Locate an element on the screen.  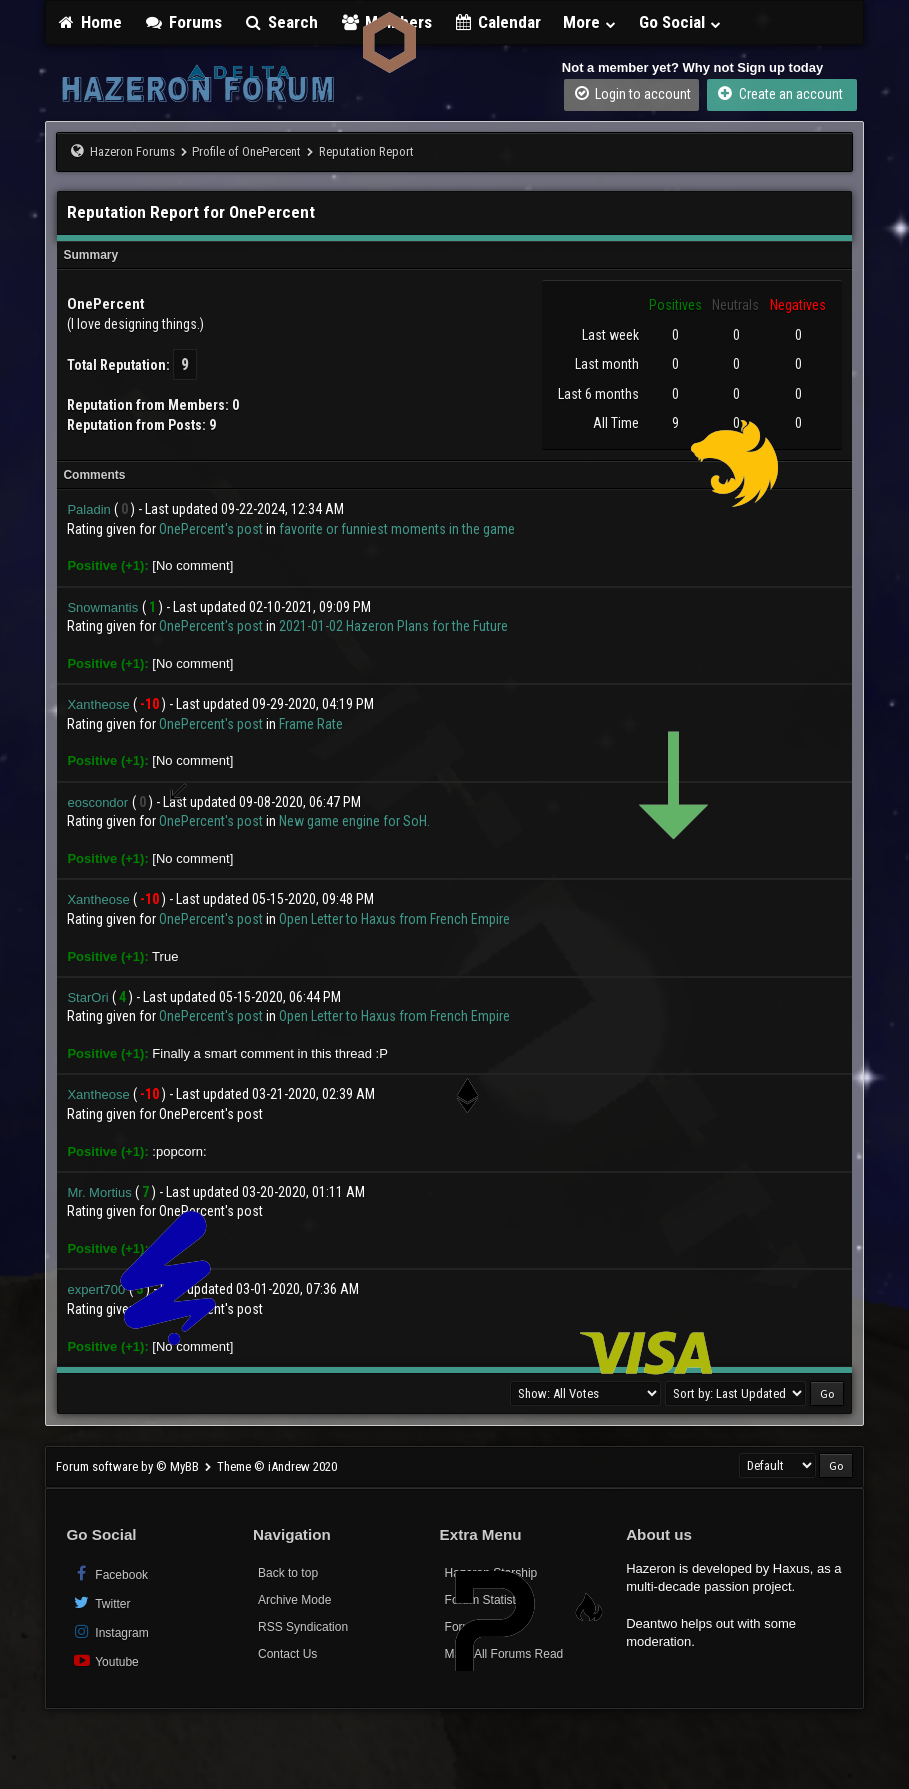
fireship brand logo is located at coordinates (589, 1607).